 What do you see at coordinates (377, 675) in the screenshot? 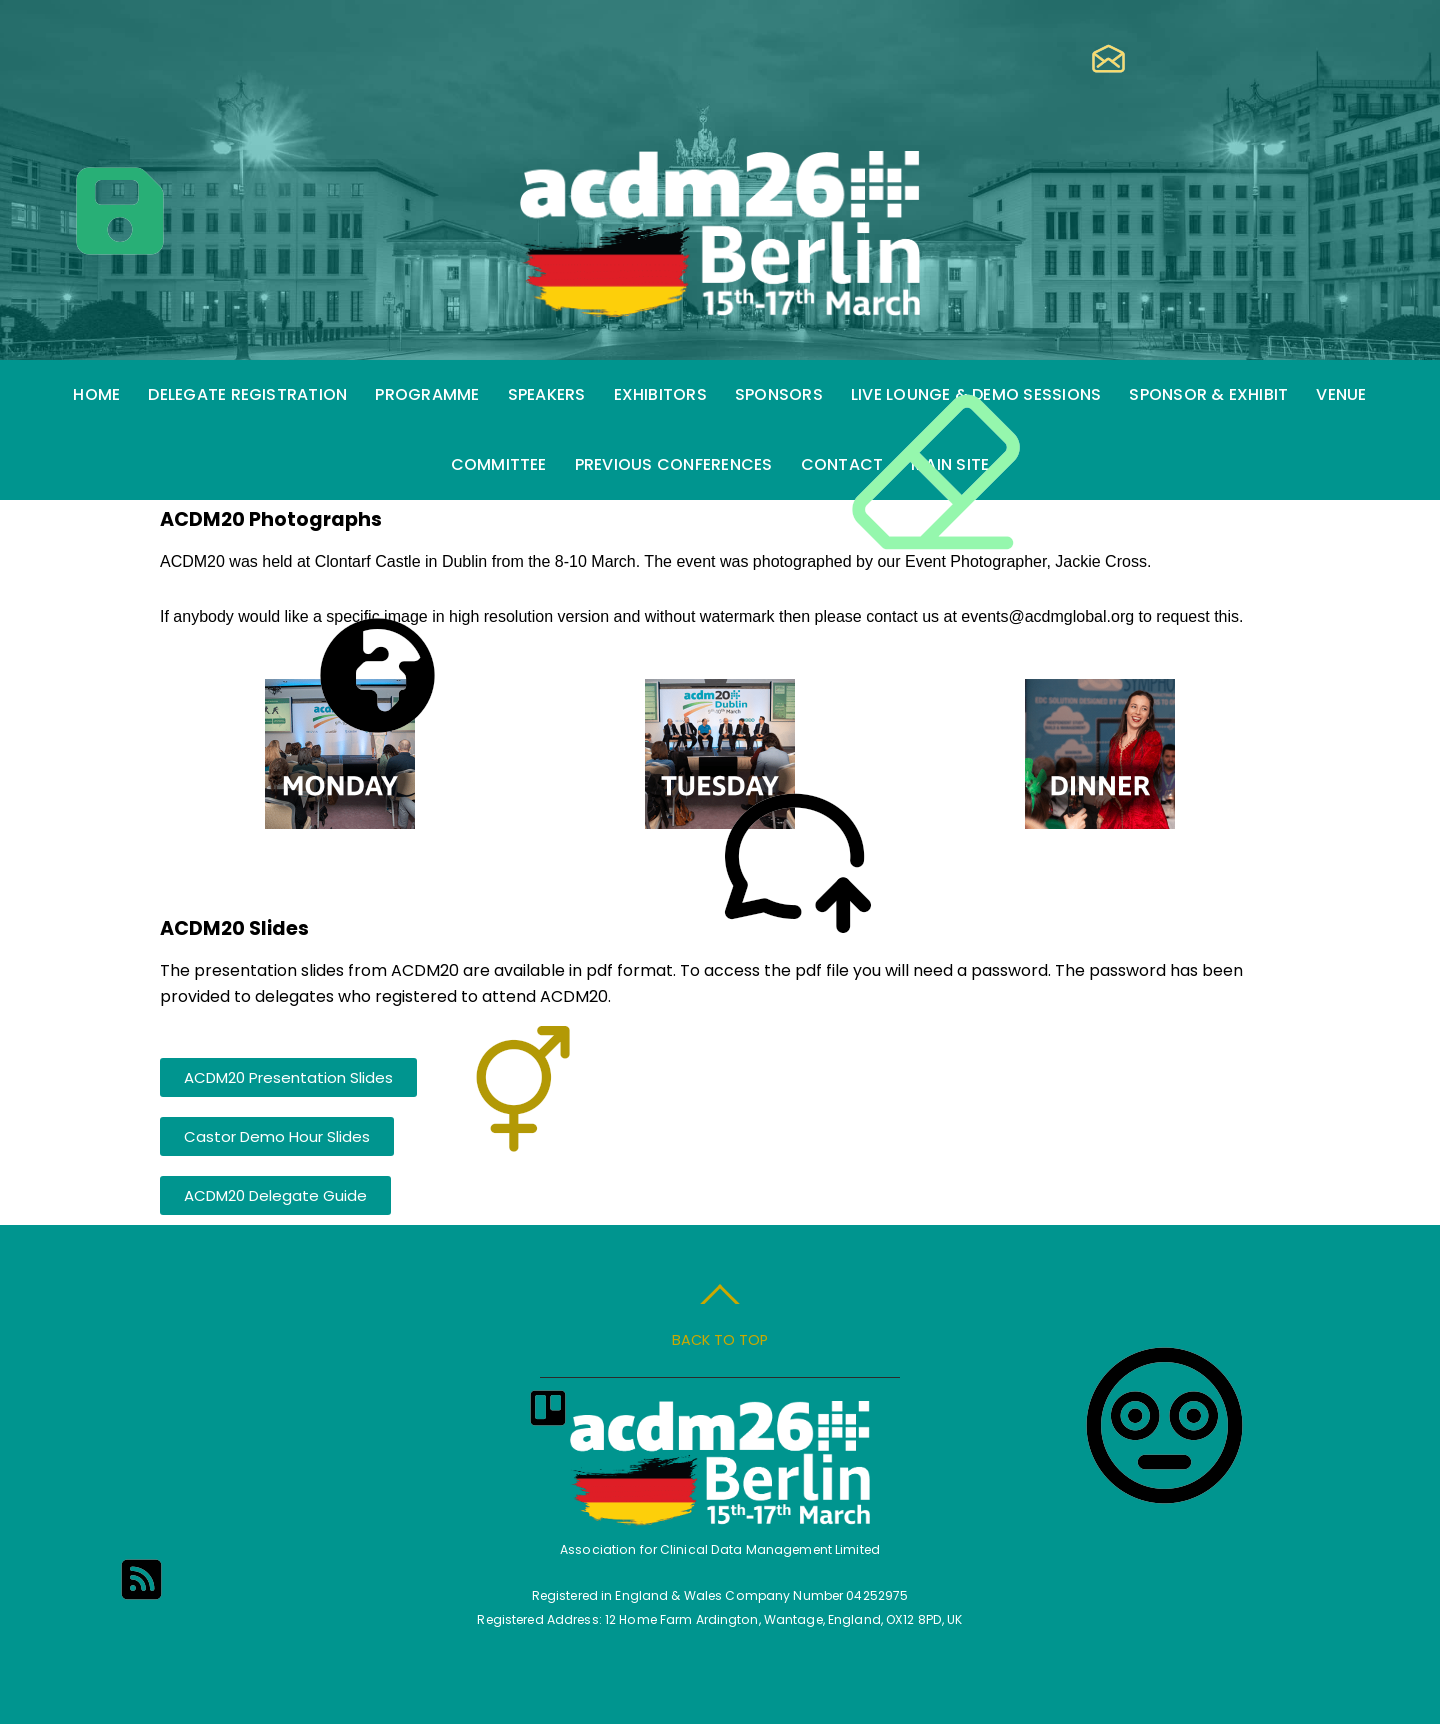
I see `select africa region or language` at bounding box center [377, 675].